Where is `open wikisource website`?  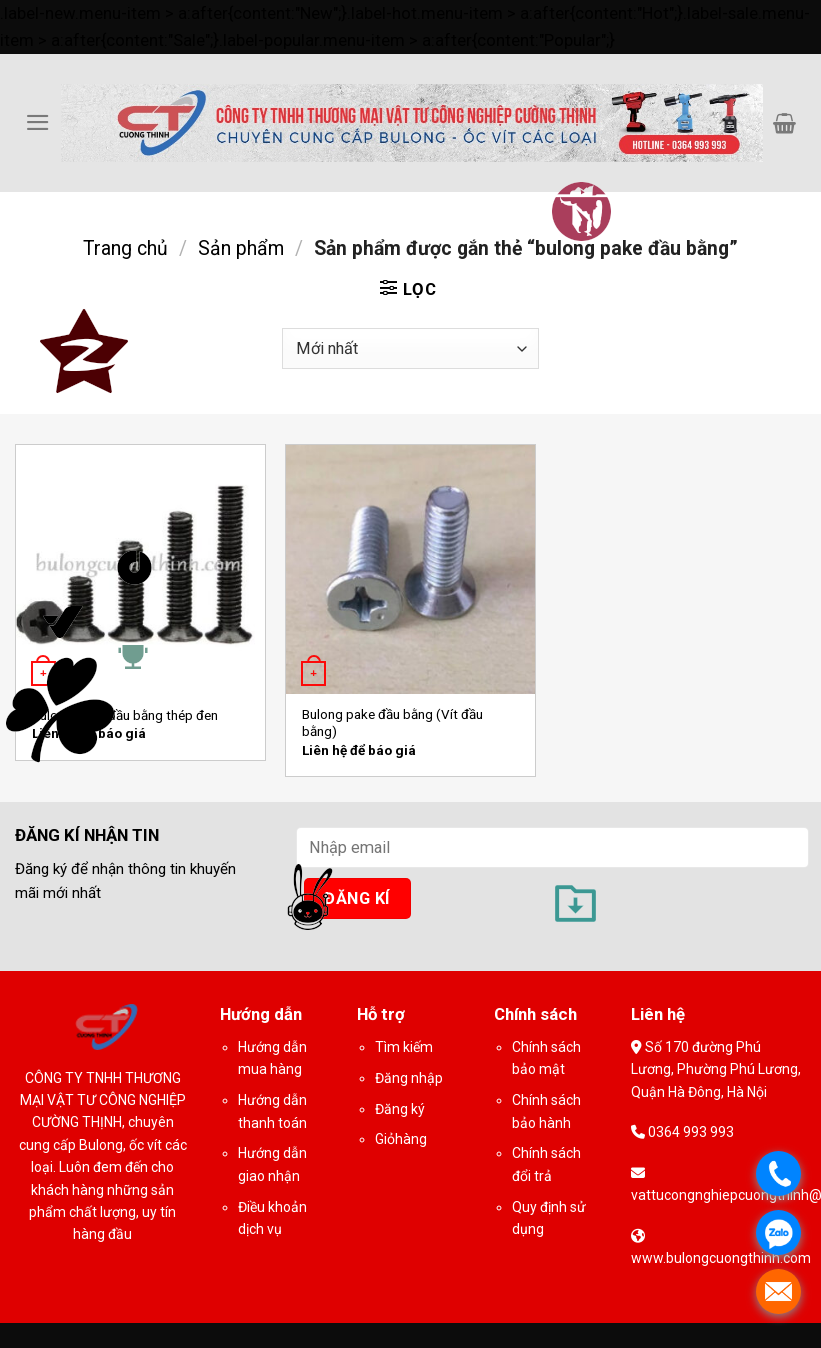 open wikisource website is located at coordinates (581, 211).